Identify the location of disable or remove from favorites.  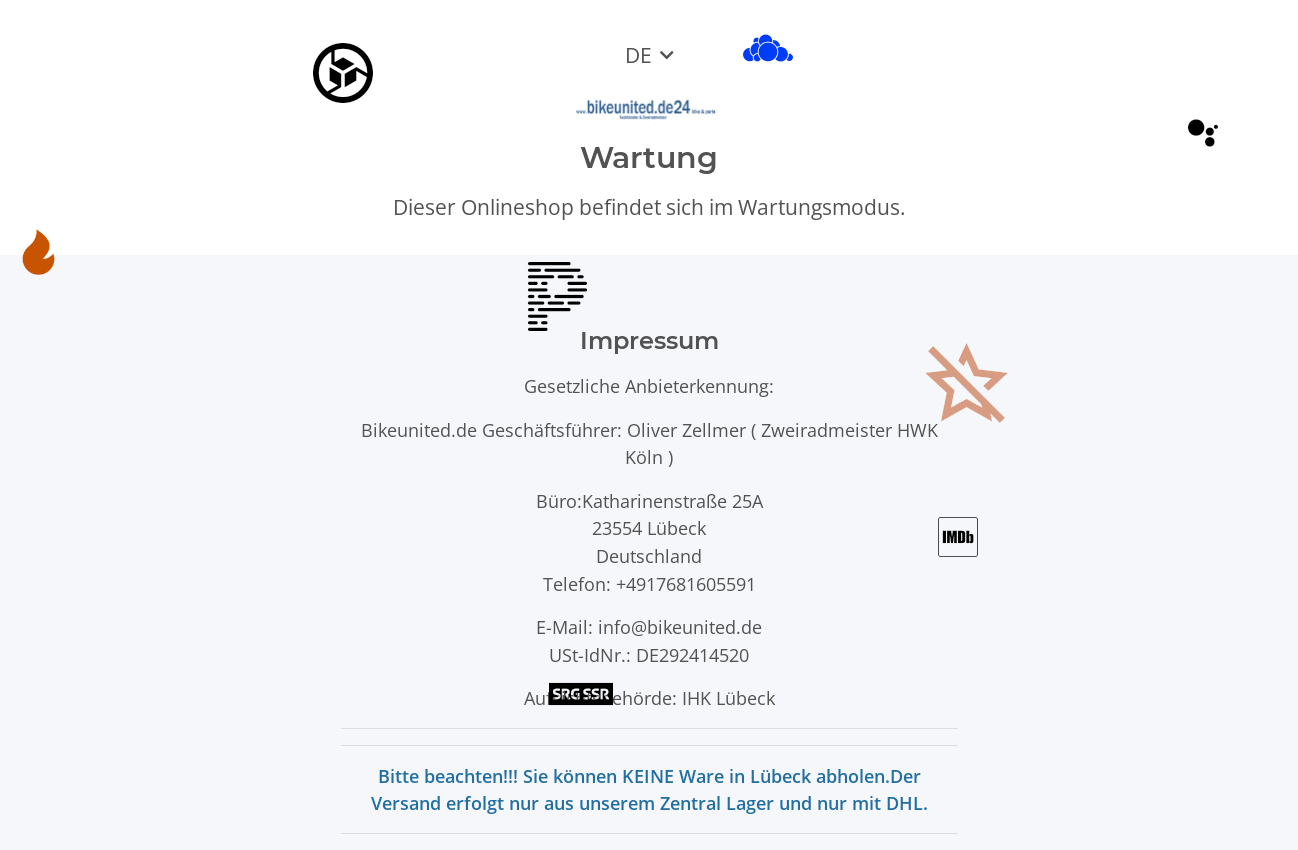
(966, 384).